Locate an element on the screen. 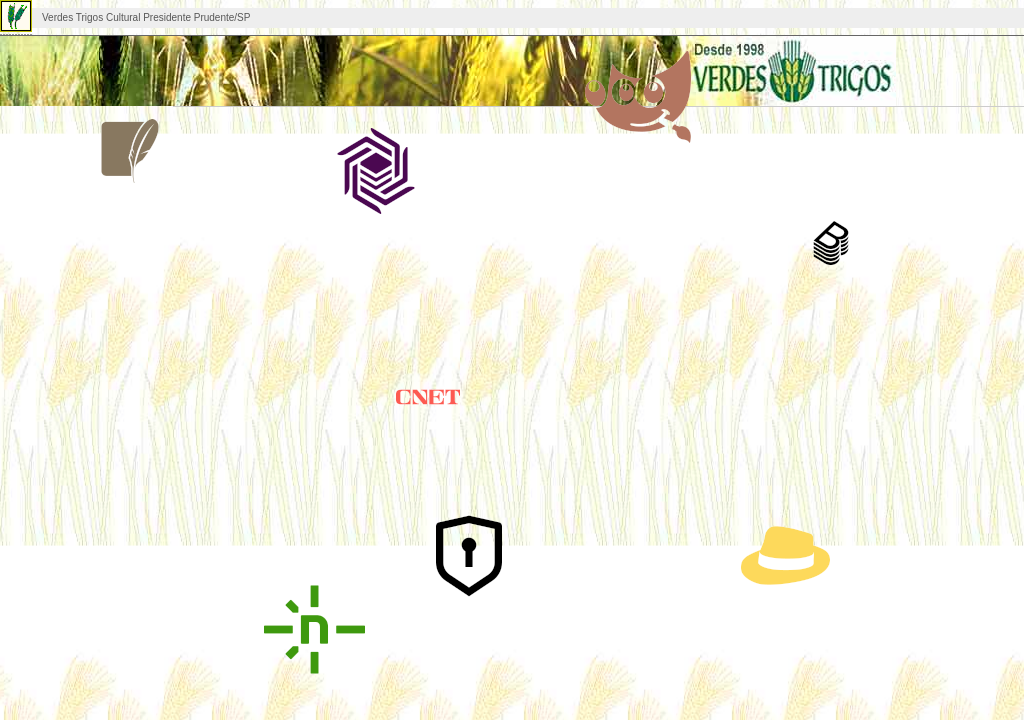 This screenshot has height=720, width=1024. backstage developer portal logo is located at coordinates (831, 243).